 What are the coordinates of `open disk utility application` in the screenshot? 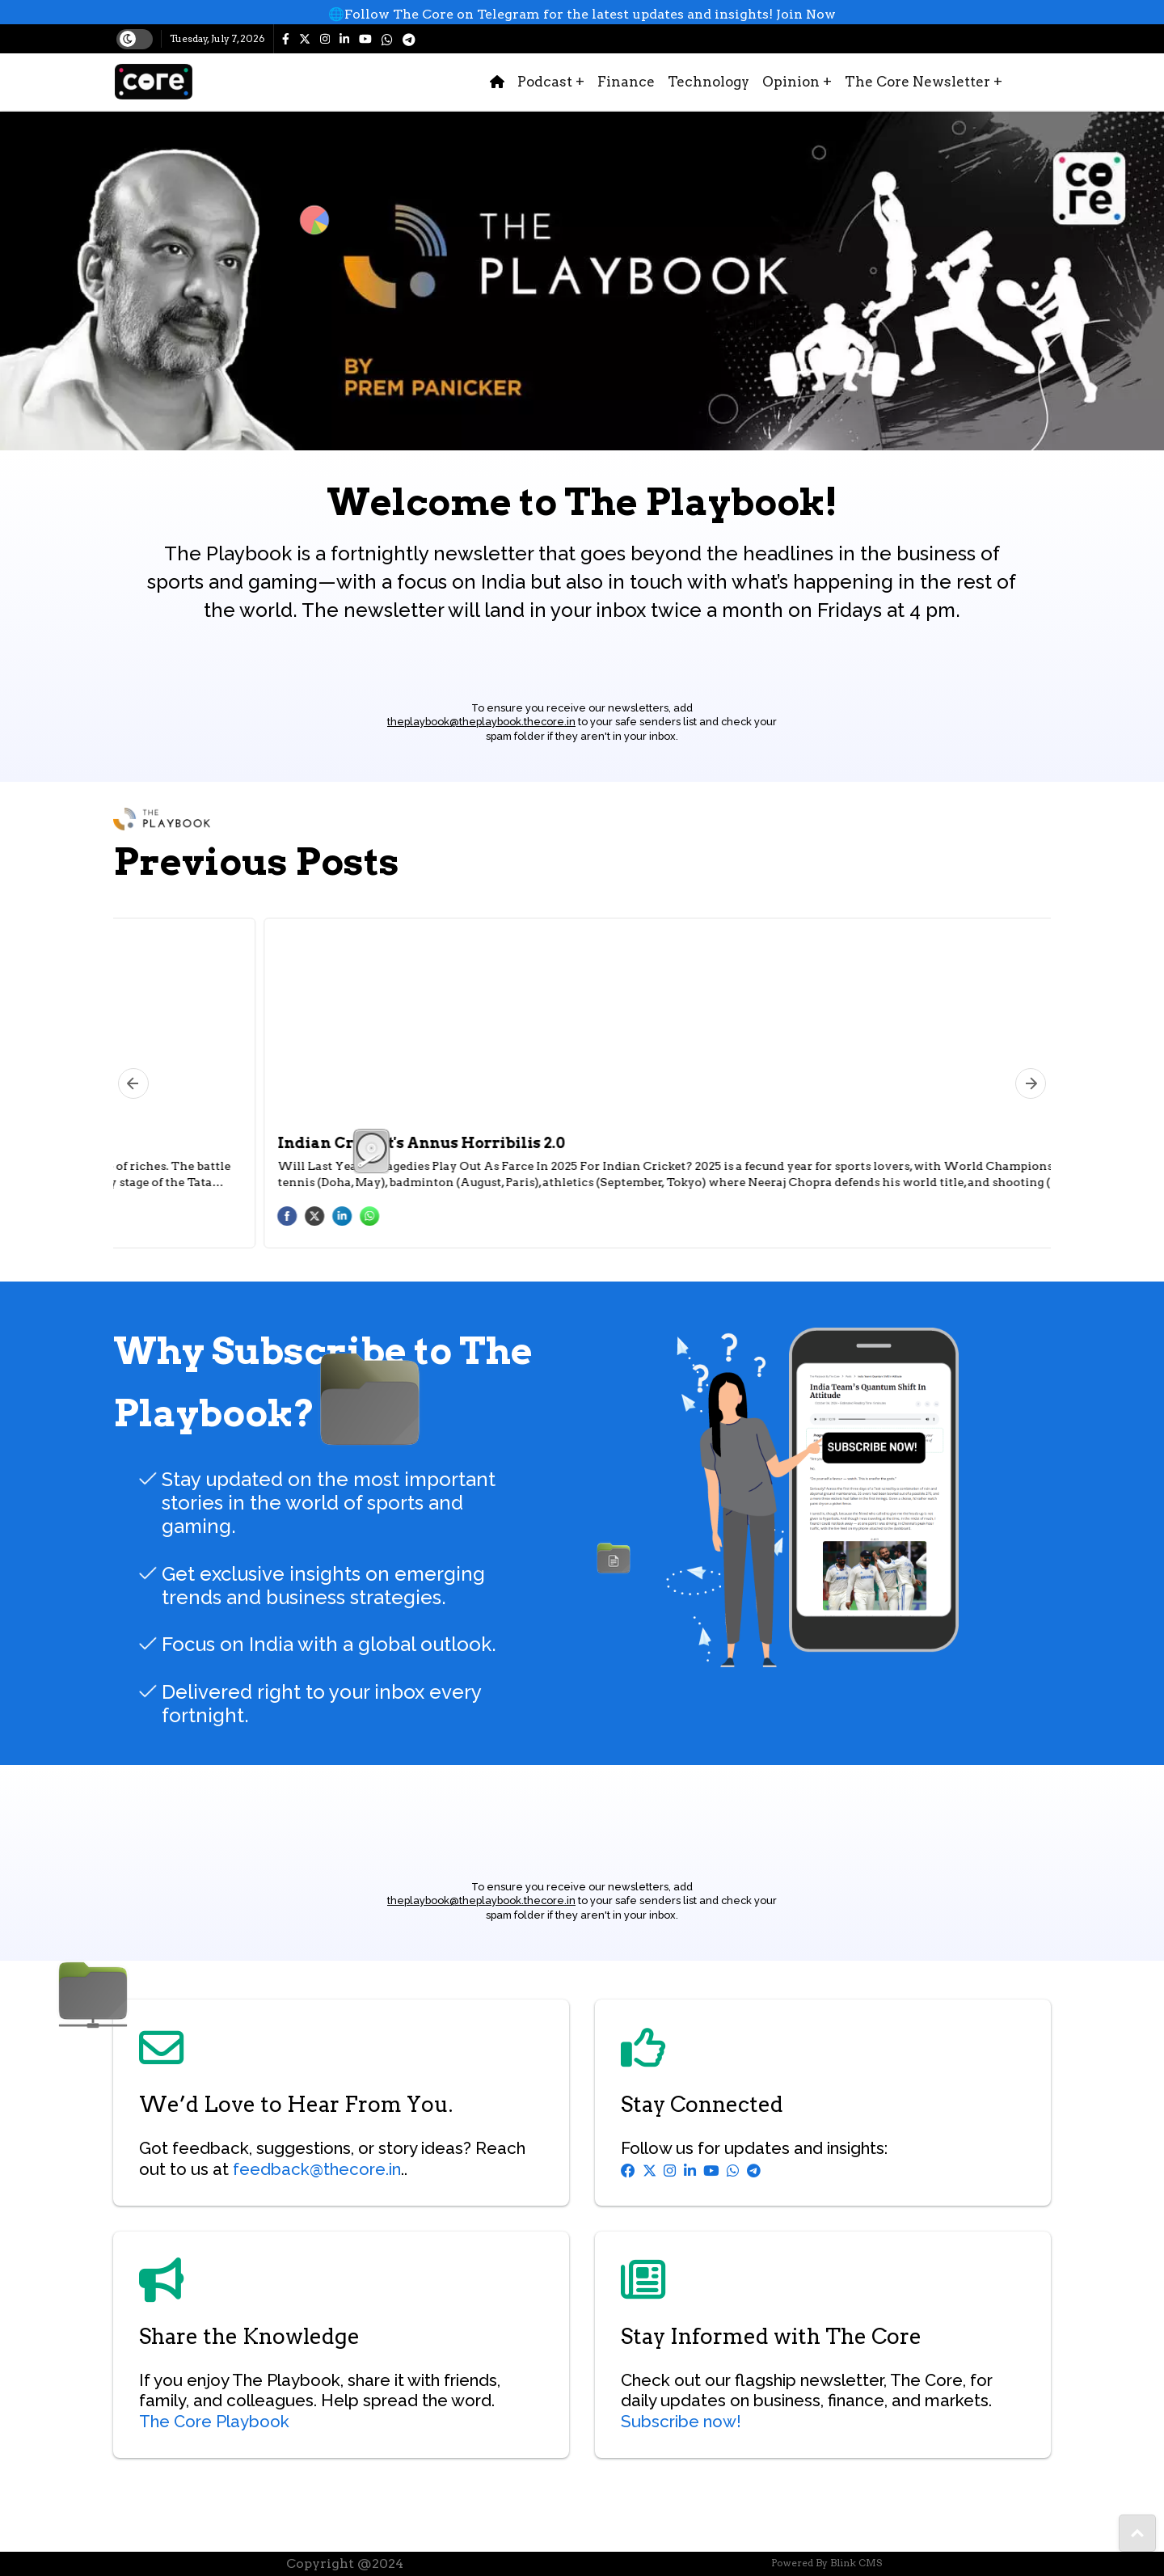 It's located at (371, 1151).